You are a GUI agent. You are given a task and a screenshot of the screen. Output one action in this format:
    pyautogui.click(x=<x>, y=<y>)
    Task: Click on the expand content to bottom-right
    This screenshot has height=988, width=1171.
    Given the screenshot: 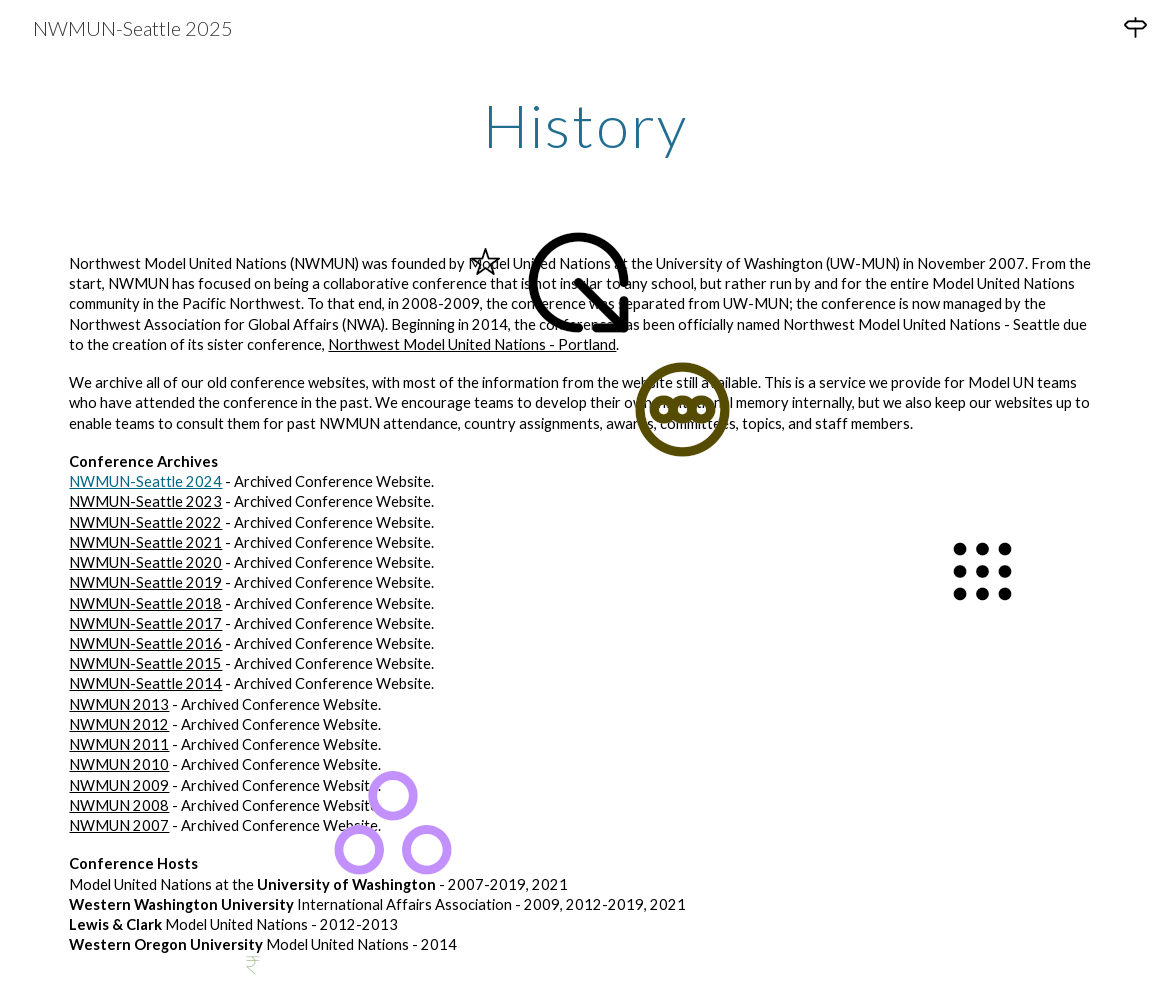 What is the action you would take?
    pyautogui.click(x=578, y=282)
    